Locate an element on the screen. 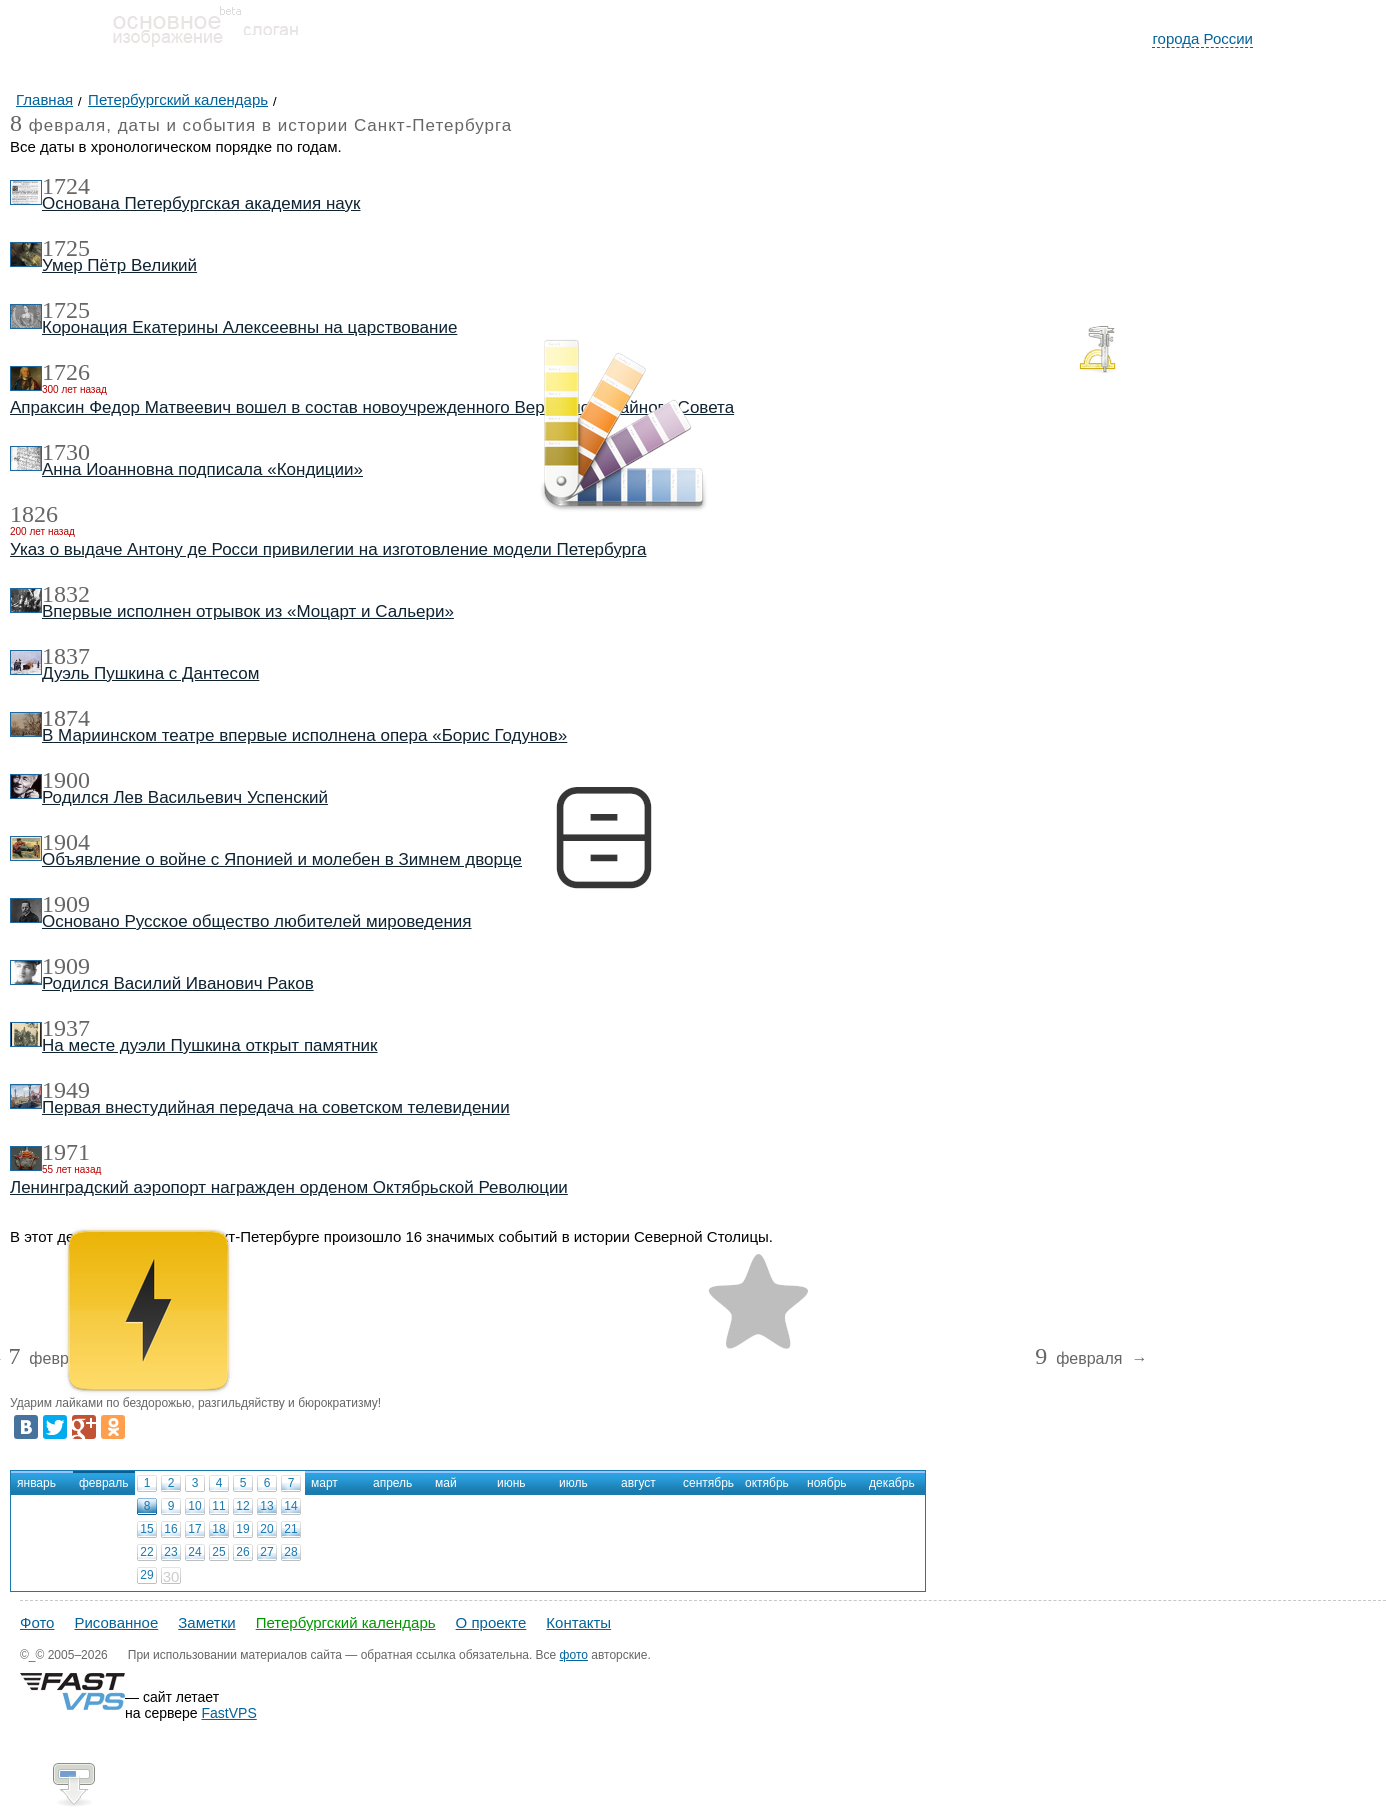 The height and width of the screenshot is (1817, 1386). access power and battery settings is located at coordinates (148, 1310).